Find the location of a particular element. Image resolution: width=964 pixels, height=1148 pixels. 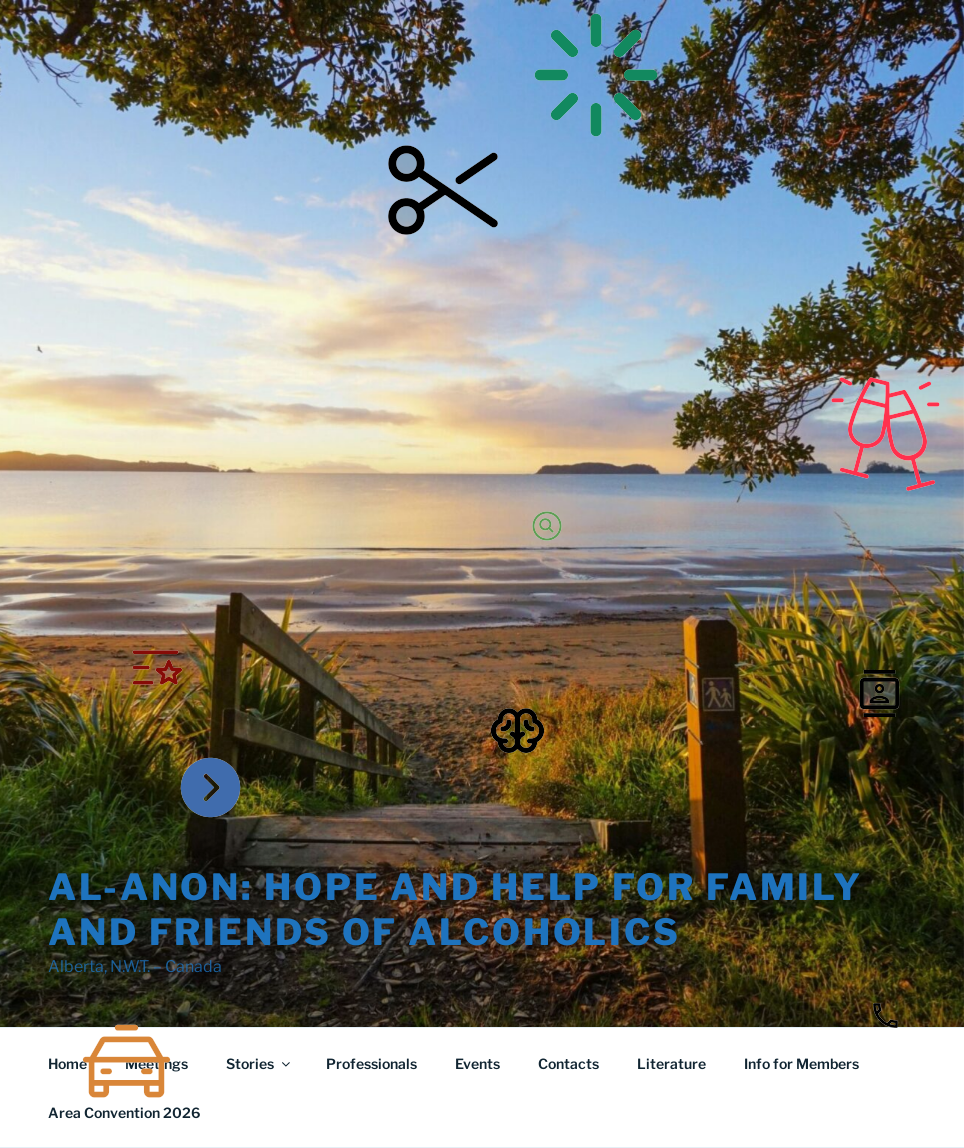

celebrate an achievement or milestone is located at coordinates (887, 433).